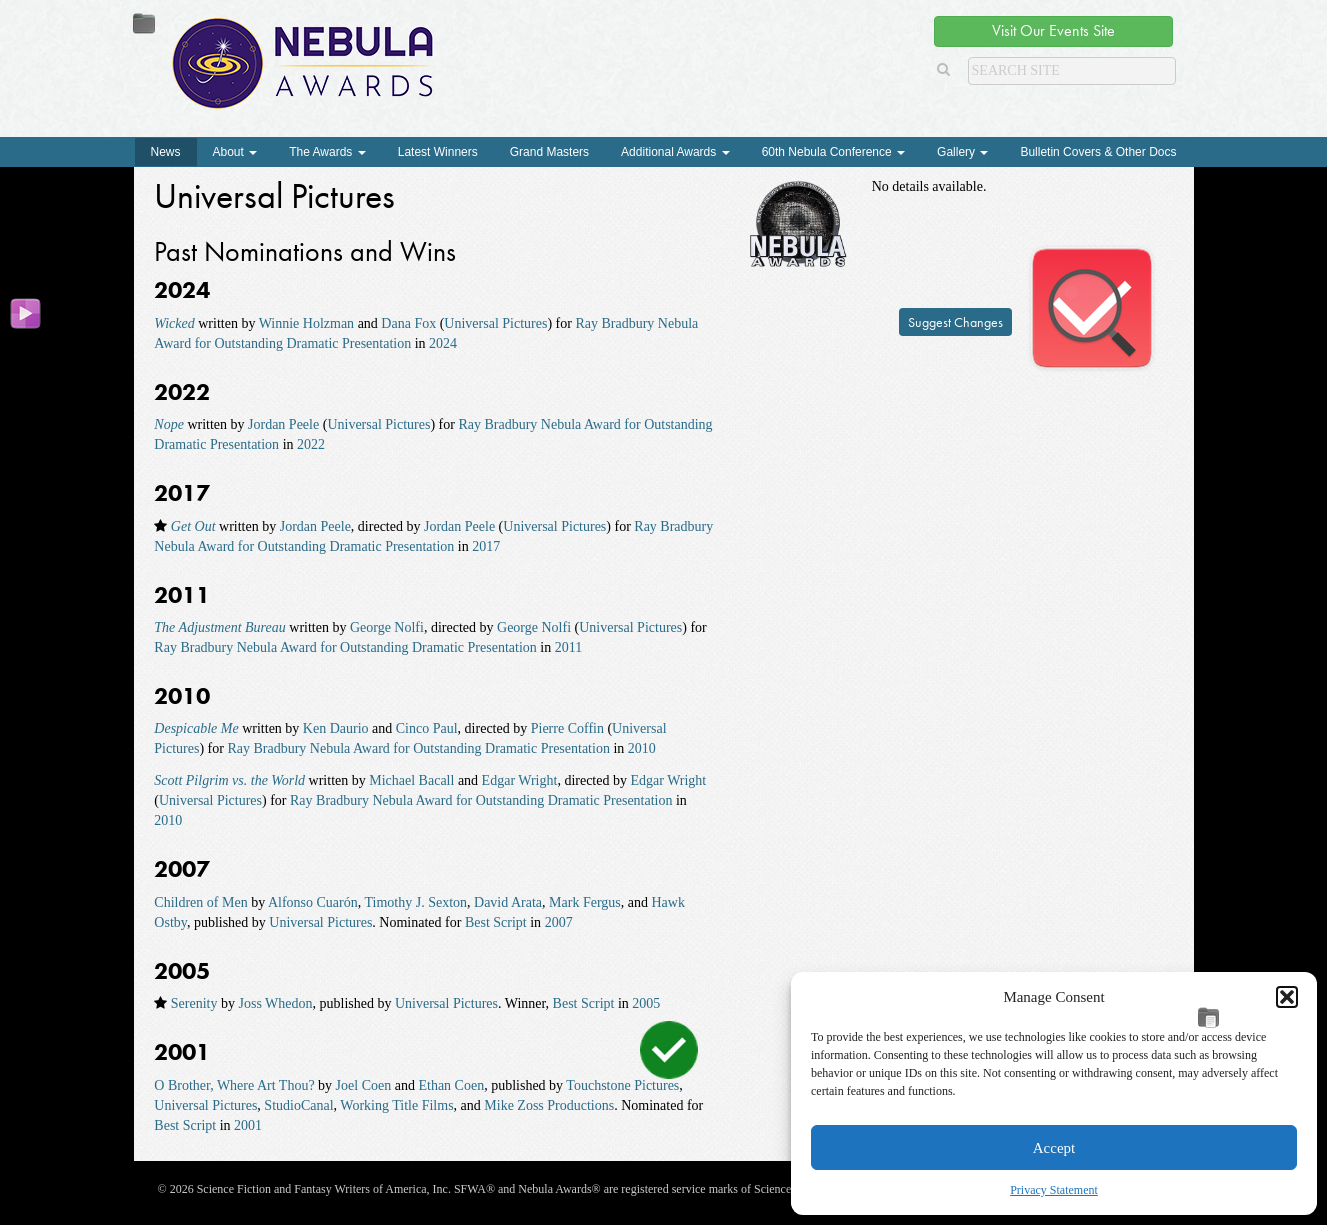  Describe the element at coordinates (144, 23) in the screenshot. I see `open a folder or directory` at that location.